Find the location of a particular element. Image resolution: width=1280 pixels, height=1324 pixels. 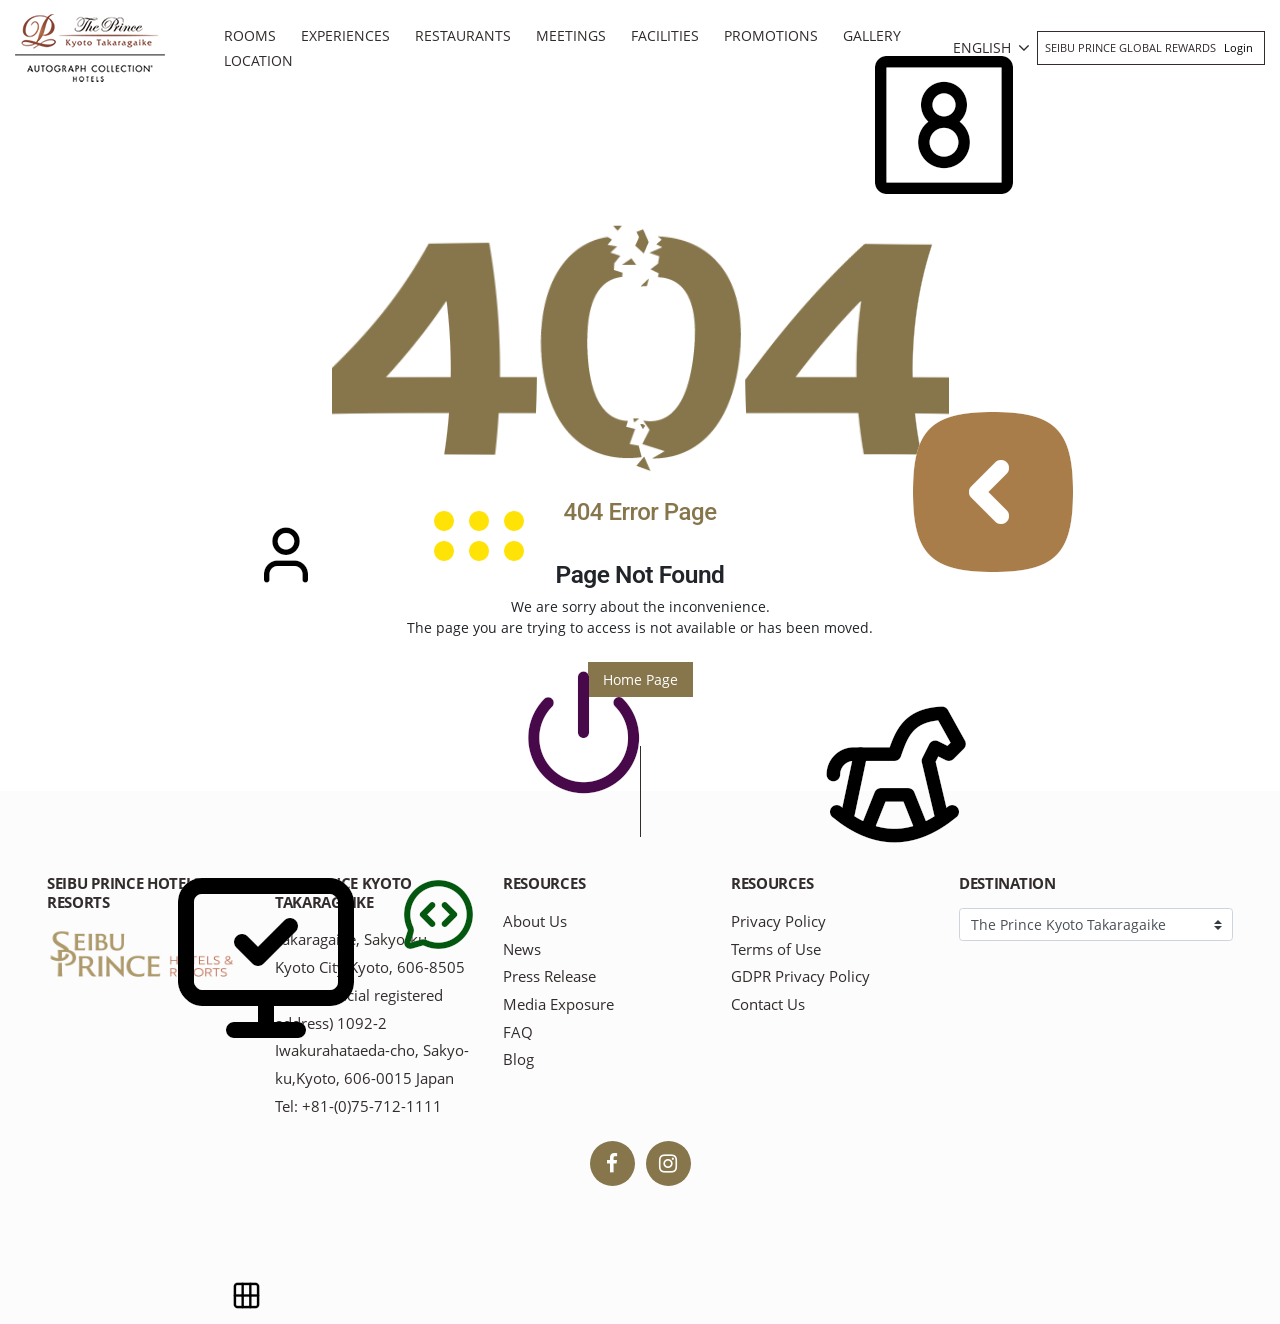

go back to the previous screen is located at coordinates (993, 492).